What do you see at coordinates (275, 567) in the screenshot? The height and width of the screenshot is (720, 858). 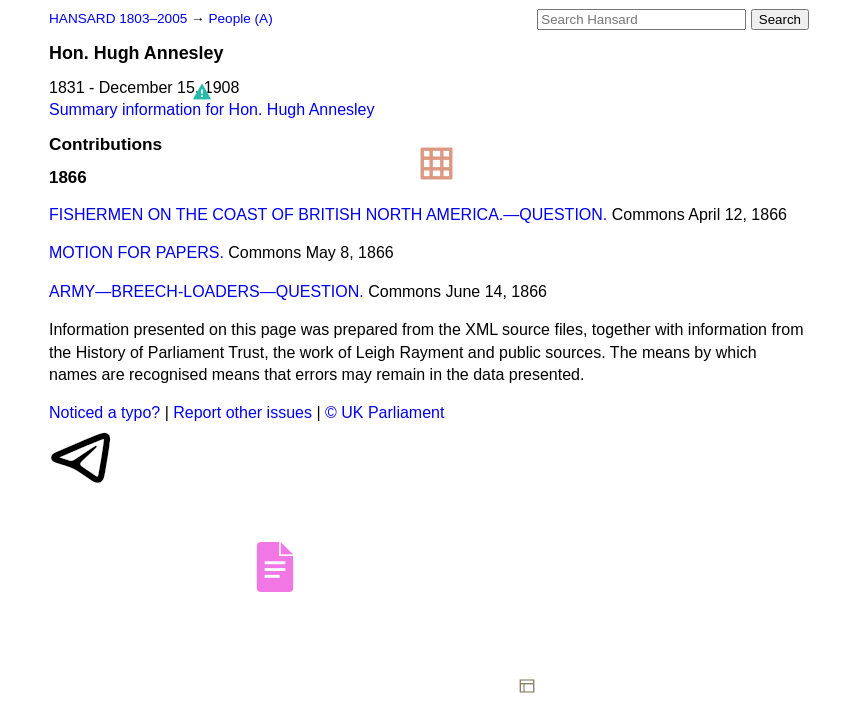 I see `open google docs` at bounding box center [275, 567].